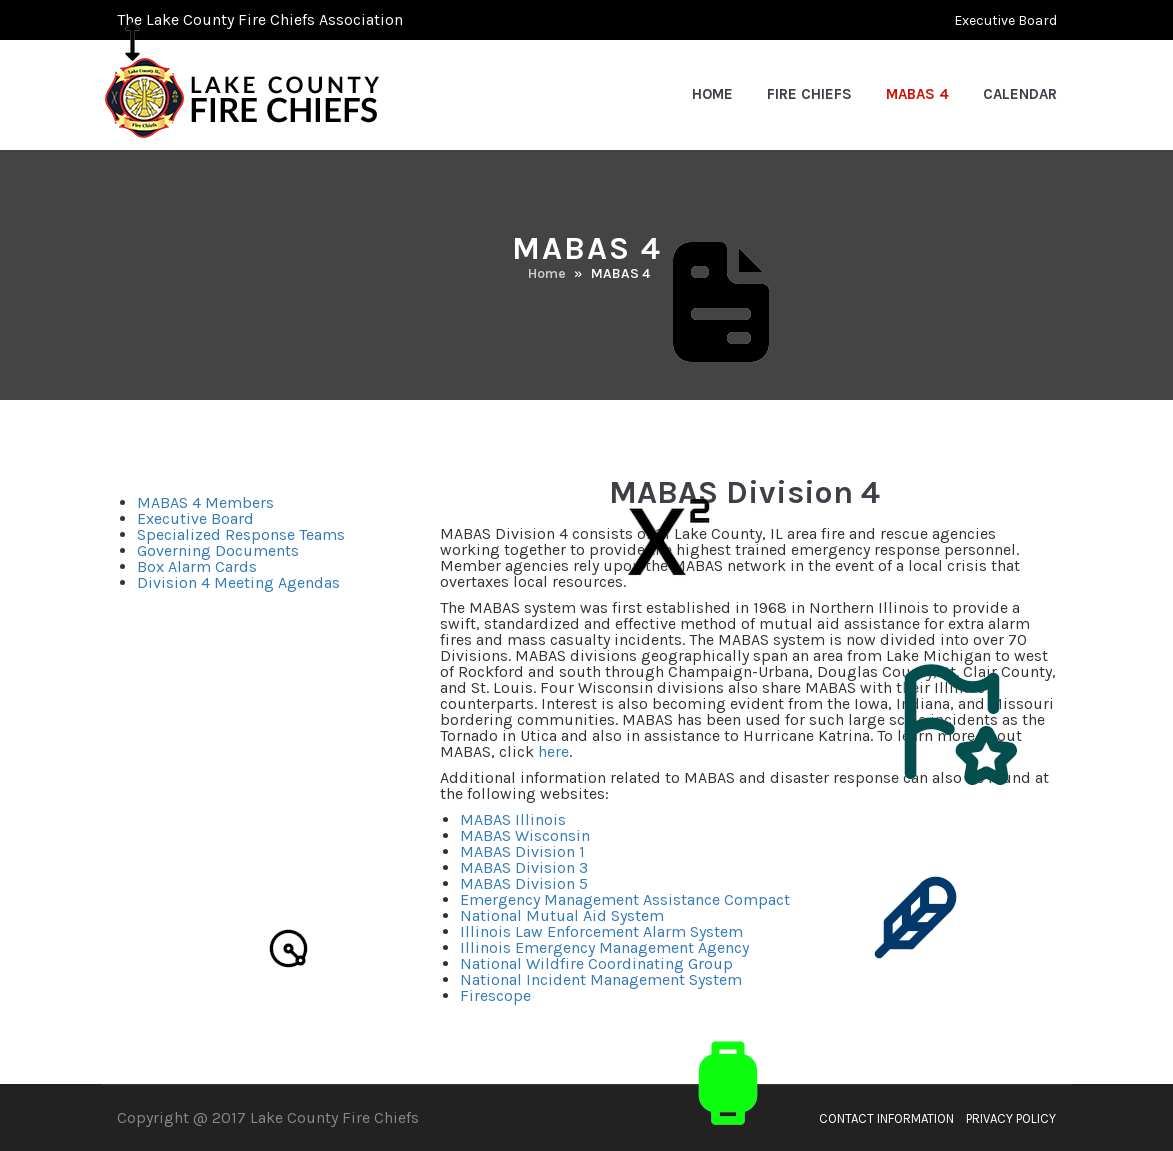 The image size is (1173, 1151). I want to click on access smartwatch settings, so click(728, 1083).